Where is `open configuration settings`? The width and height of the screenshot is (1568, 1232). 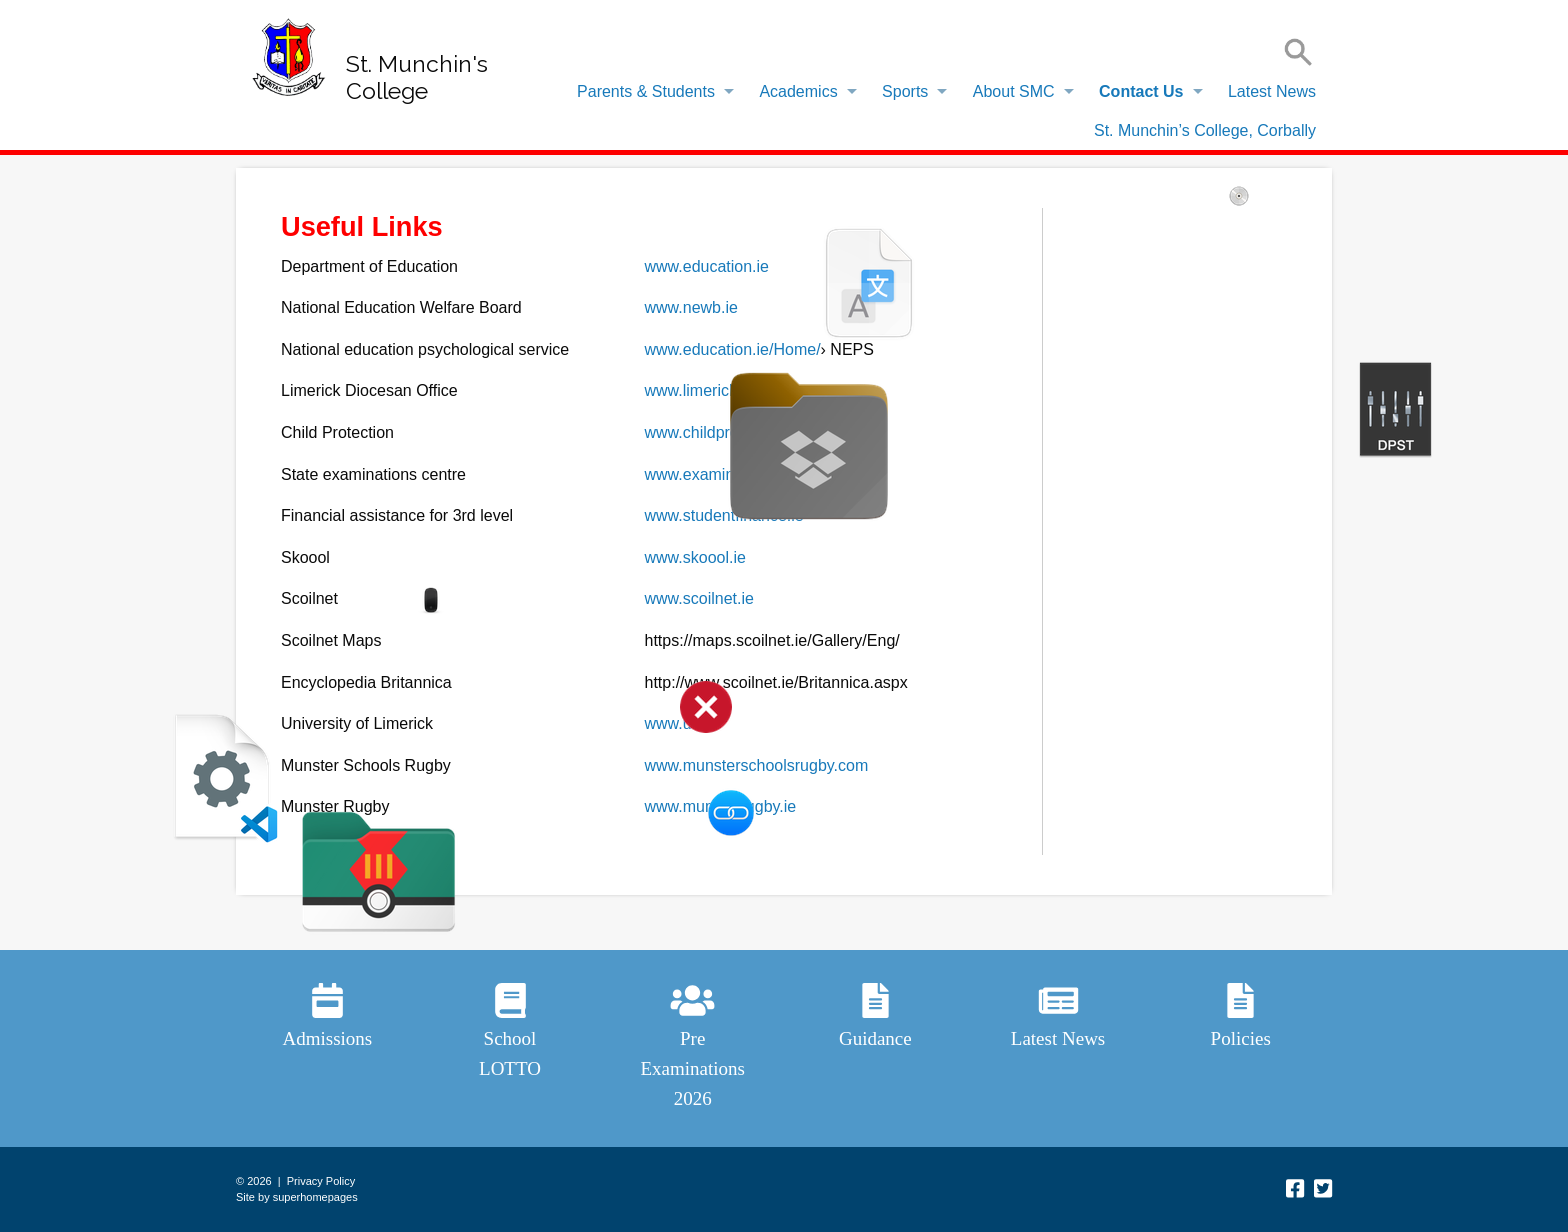 open configuration settings is located at coordinates (222, 779).